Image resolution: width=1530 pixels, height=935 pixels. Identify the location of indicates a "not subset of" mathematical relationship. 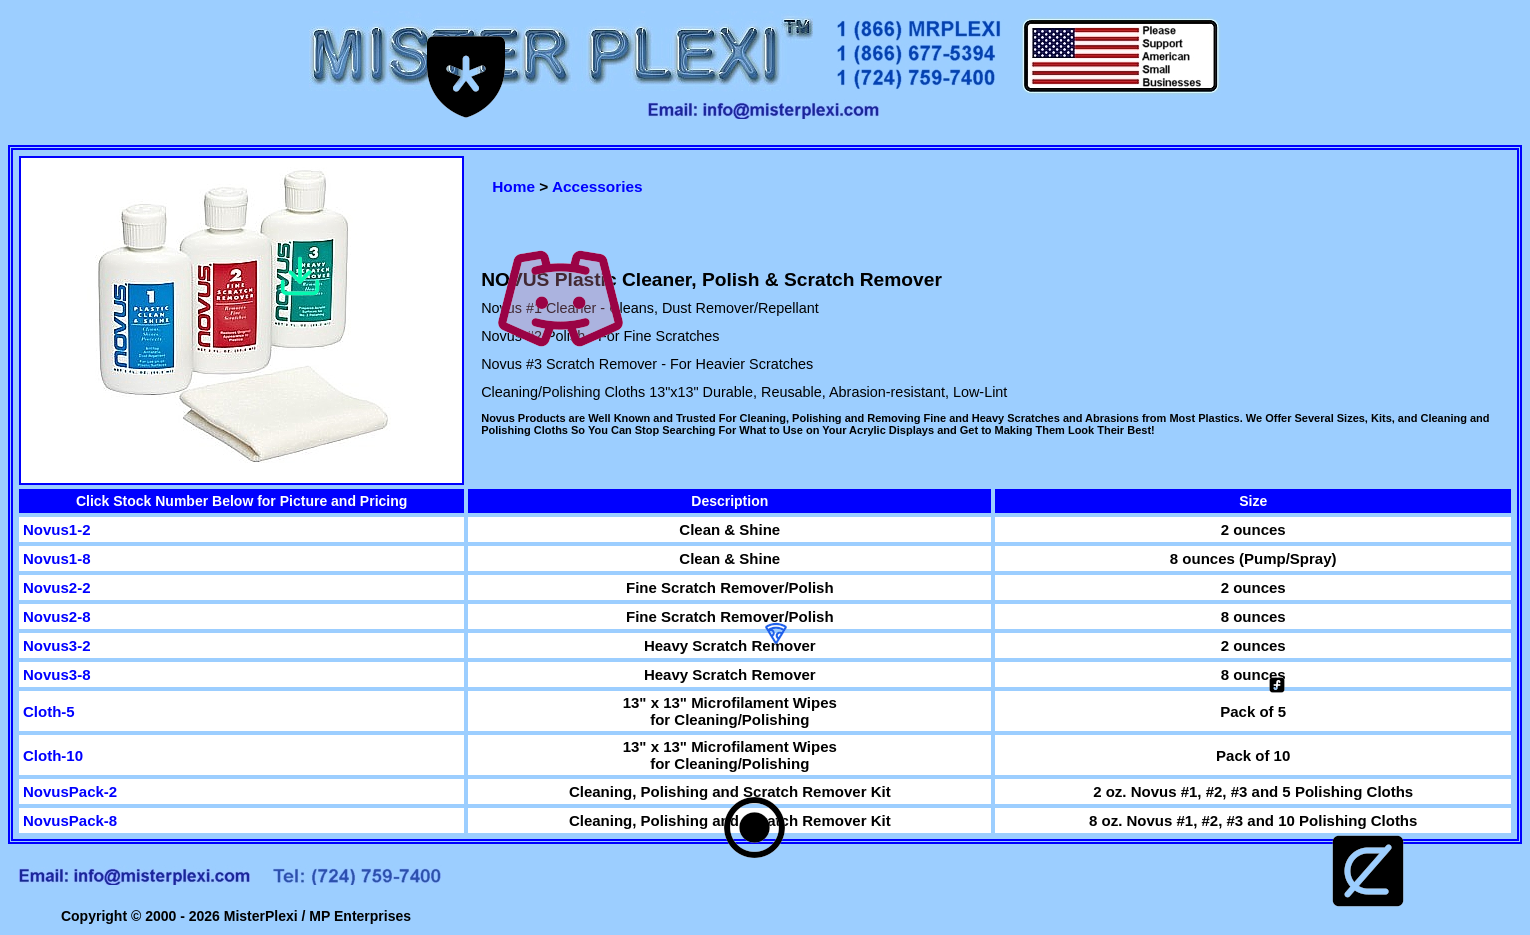
(1368, 871).